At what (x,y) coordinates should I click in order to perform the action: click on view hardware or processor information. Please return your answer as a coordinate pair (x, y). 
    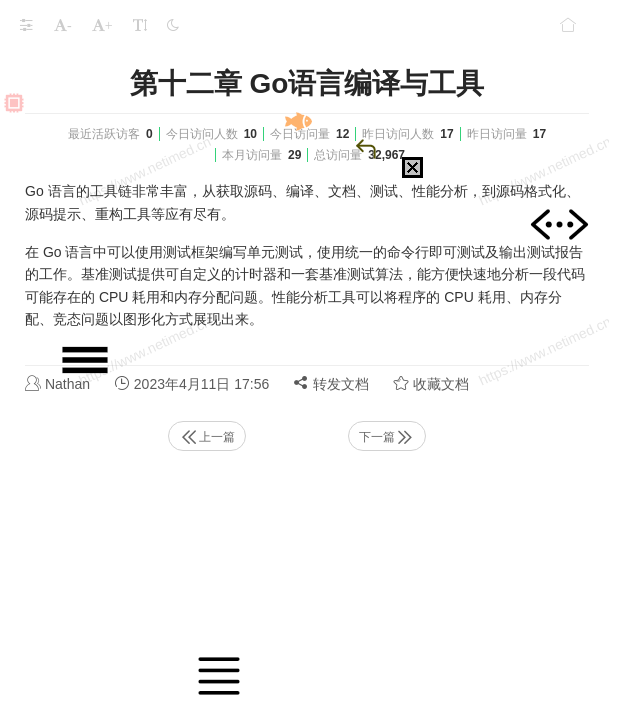
    Looking at the image, I should click on (14, 103).